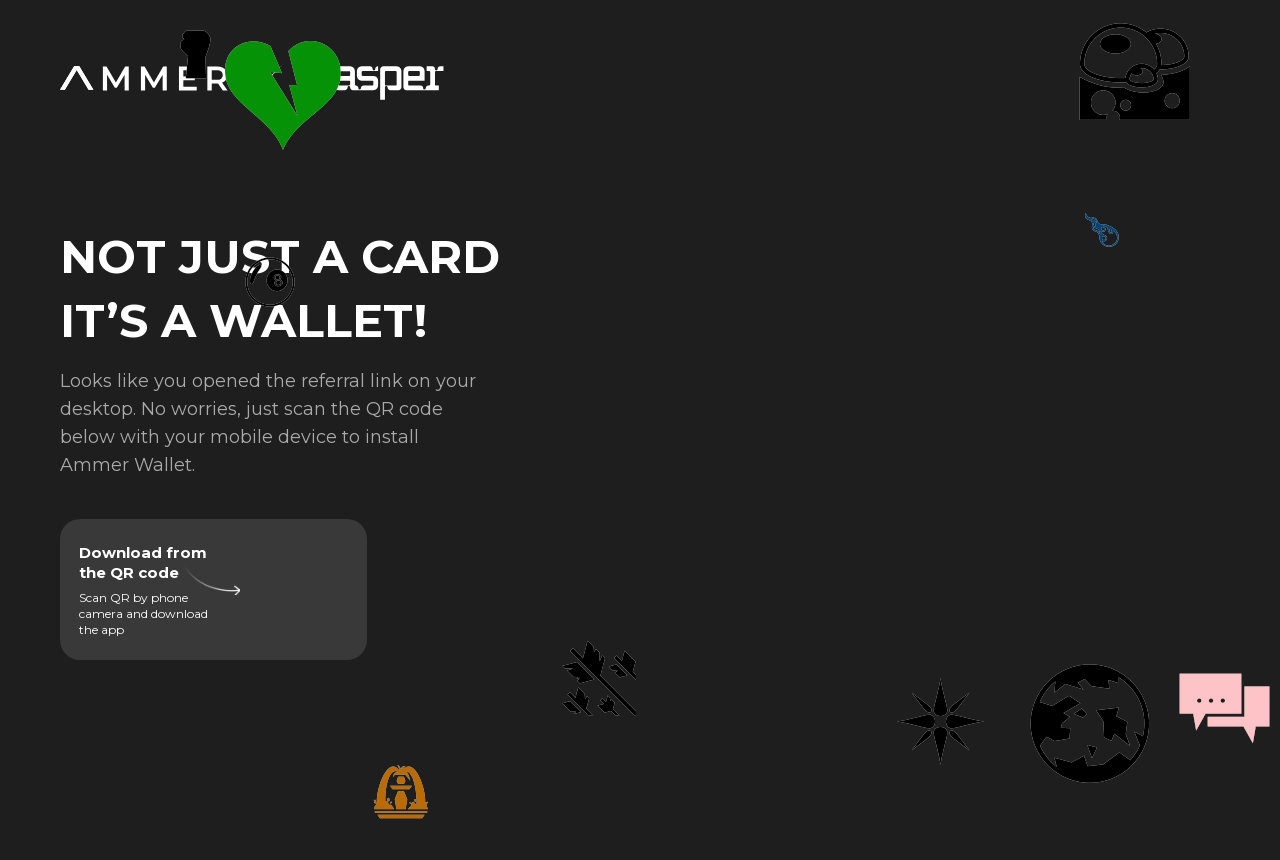 The height and width of the screenshot is (860, 1280). I want to click on indicates a hazard or danger zone in gameplay, so click(940, 721).